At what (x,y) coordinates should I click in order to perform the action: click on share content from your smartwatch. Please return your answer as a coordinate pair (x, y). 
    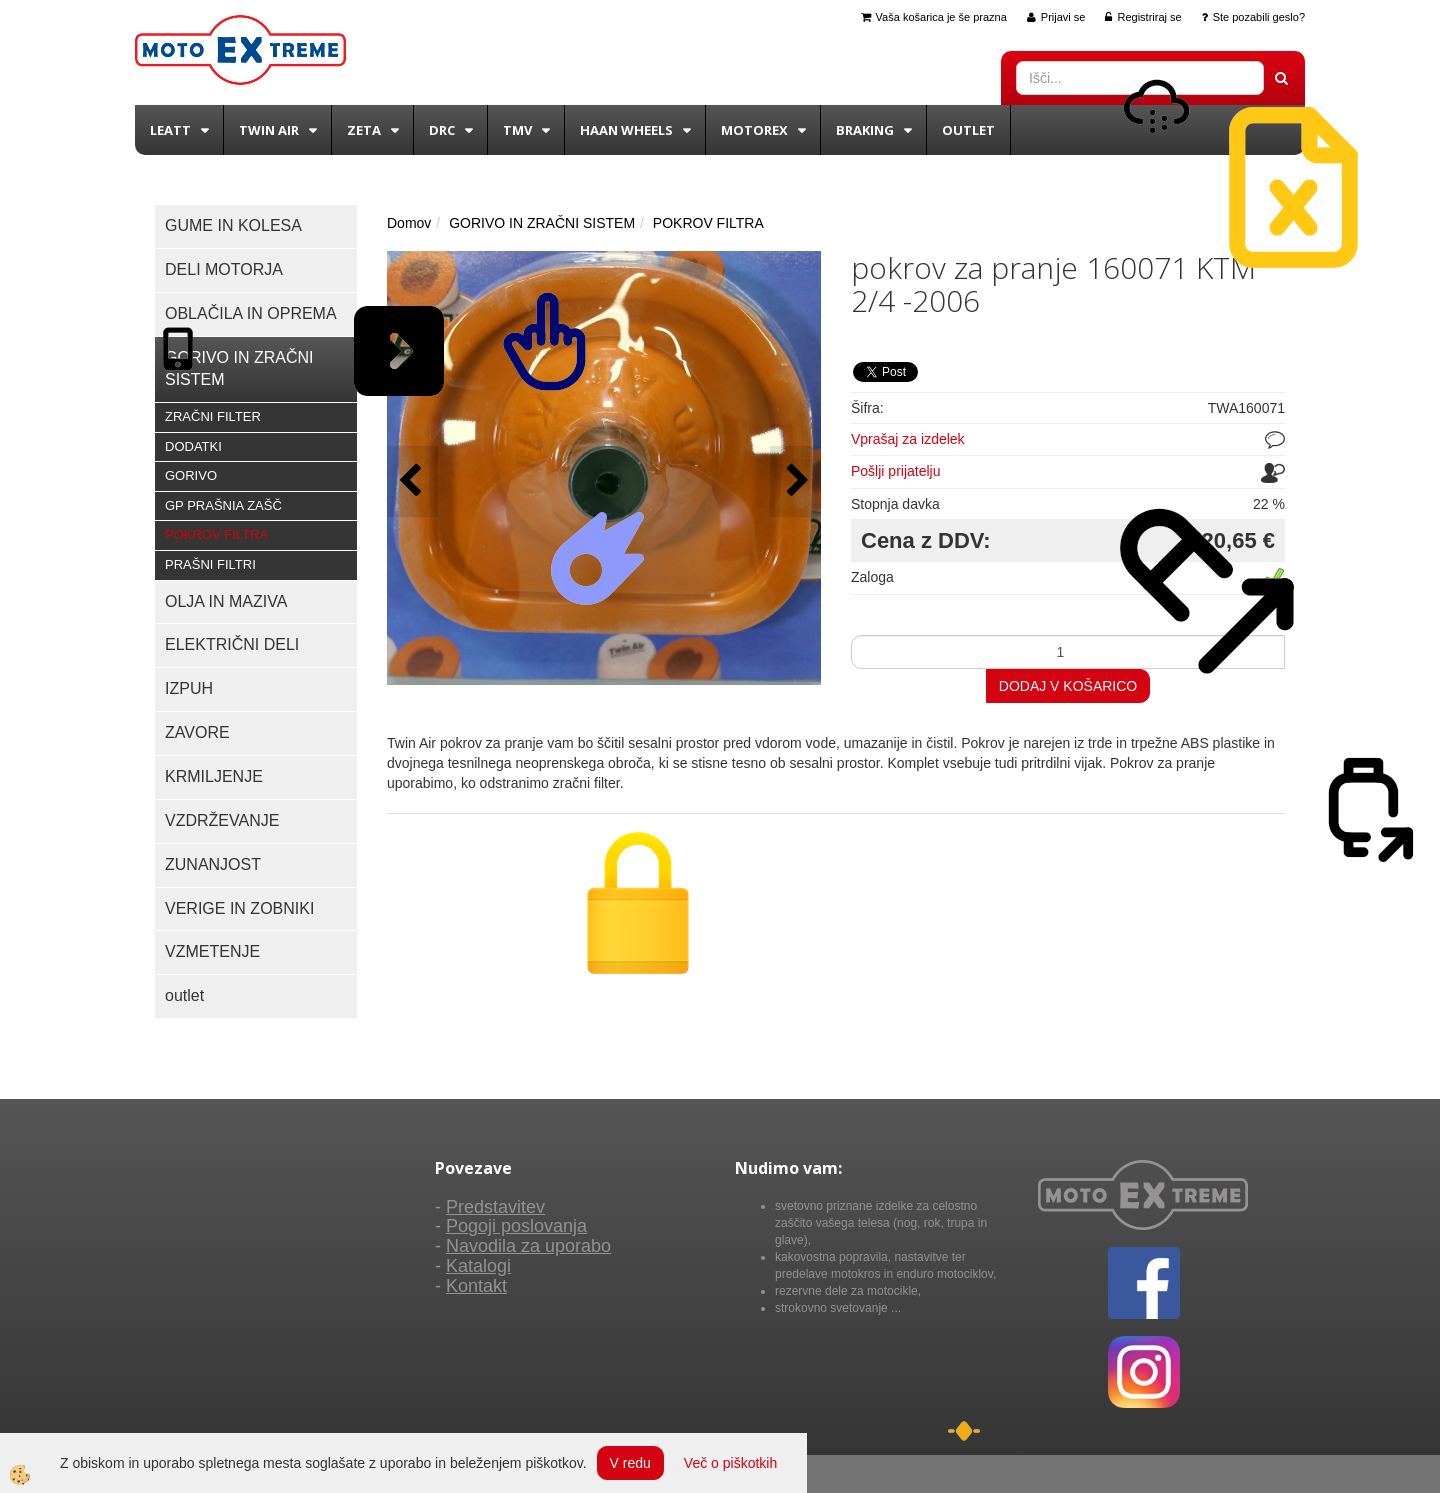
    Looking at the image, I should click on (1363, 807).